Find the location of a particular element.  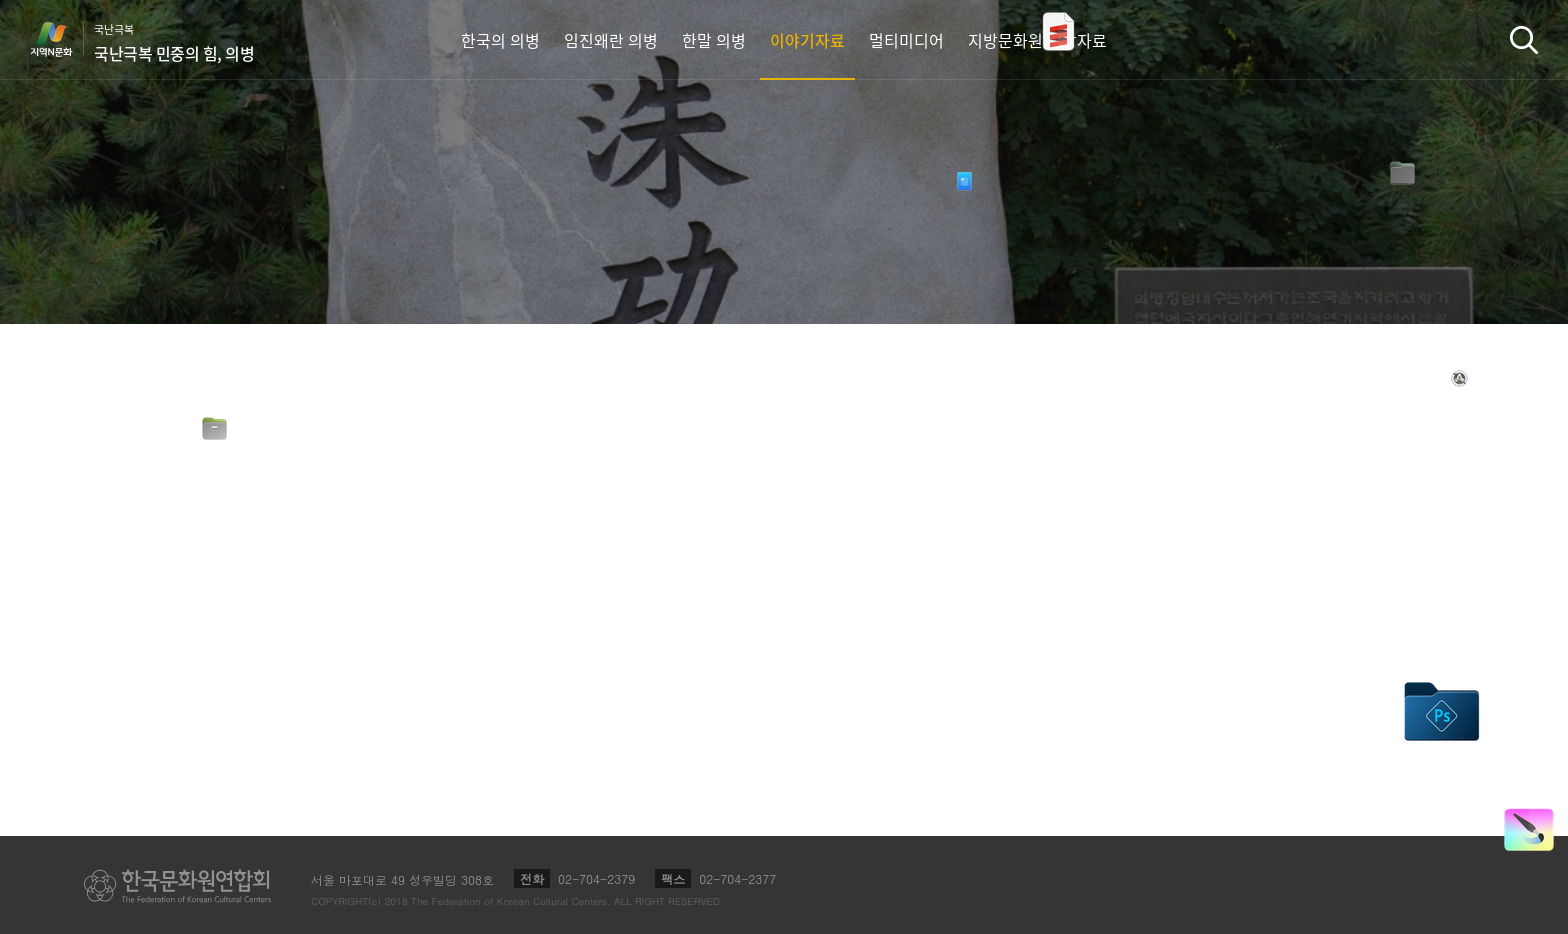

open the file manager application is located at coordinates (214, 428).